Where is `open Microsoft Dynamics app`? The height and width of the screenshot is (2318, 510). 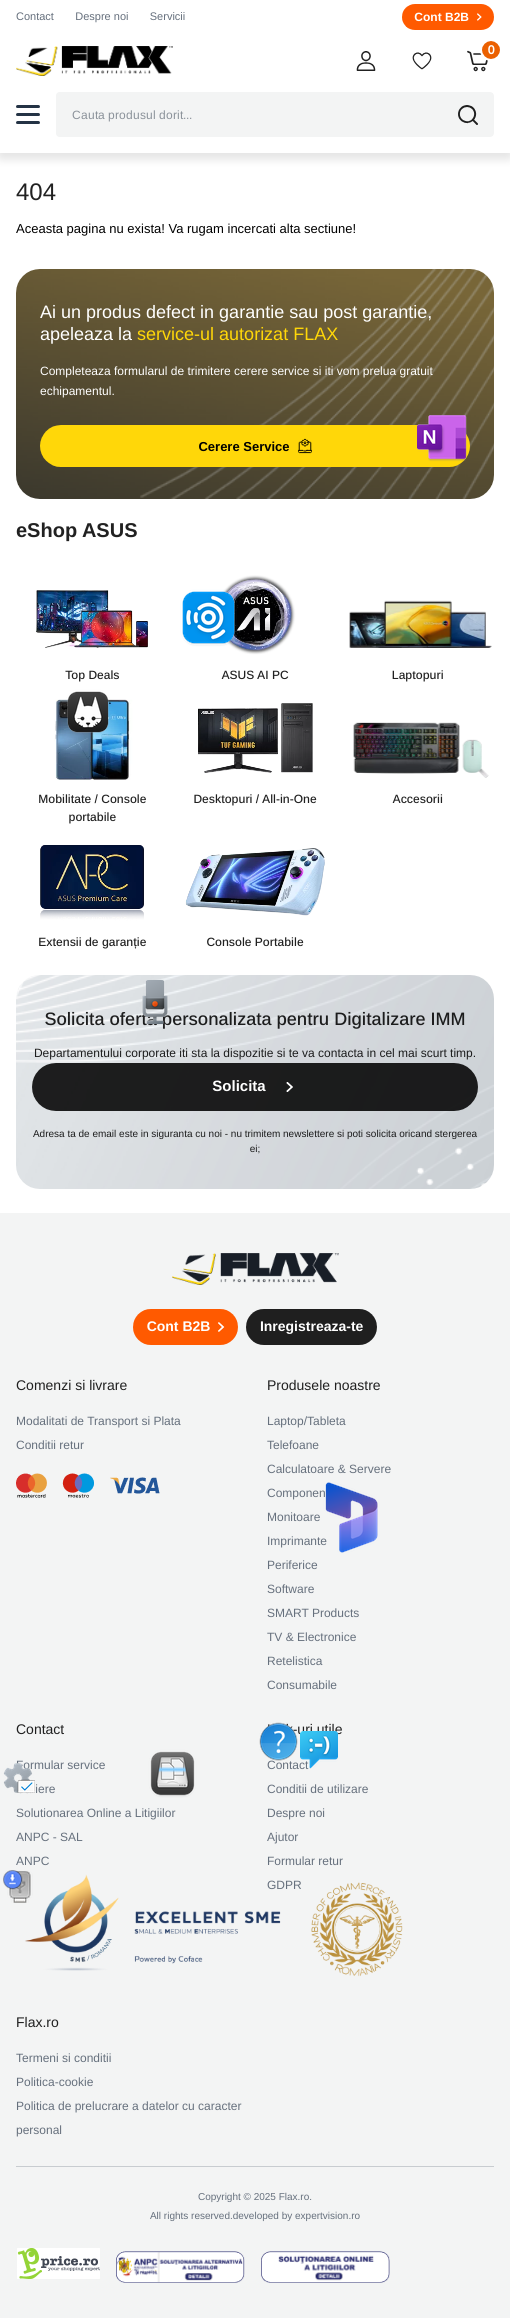
open Microsoft Dynamics app is located at coordinates (352, 1517).